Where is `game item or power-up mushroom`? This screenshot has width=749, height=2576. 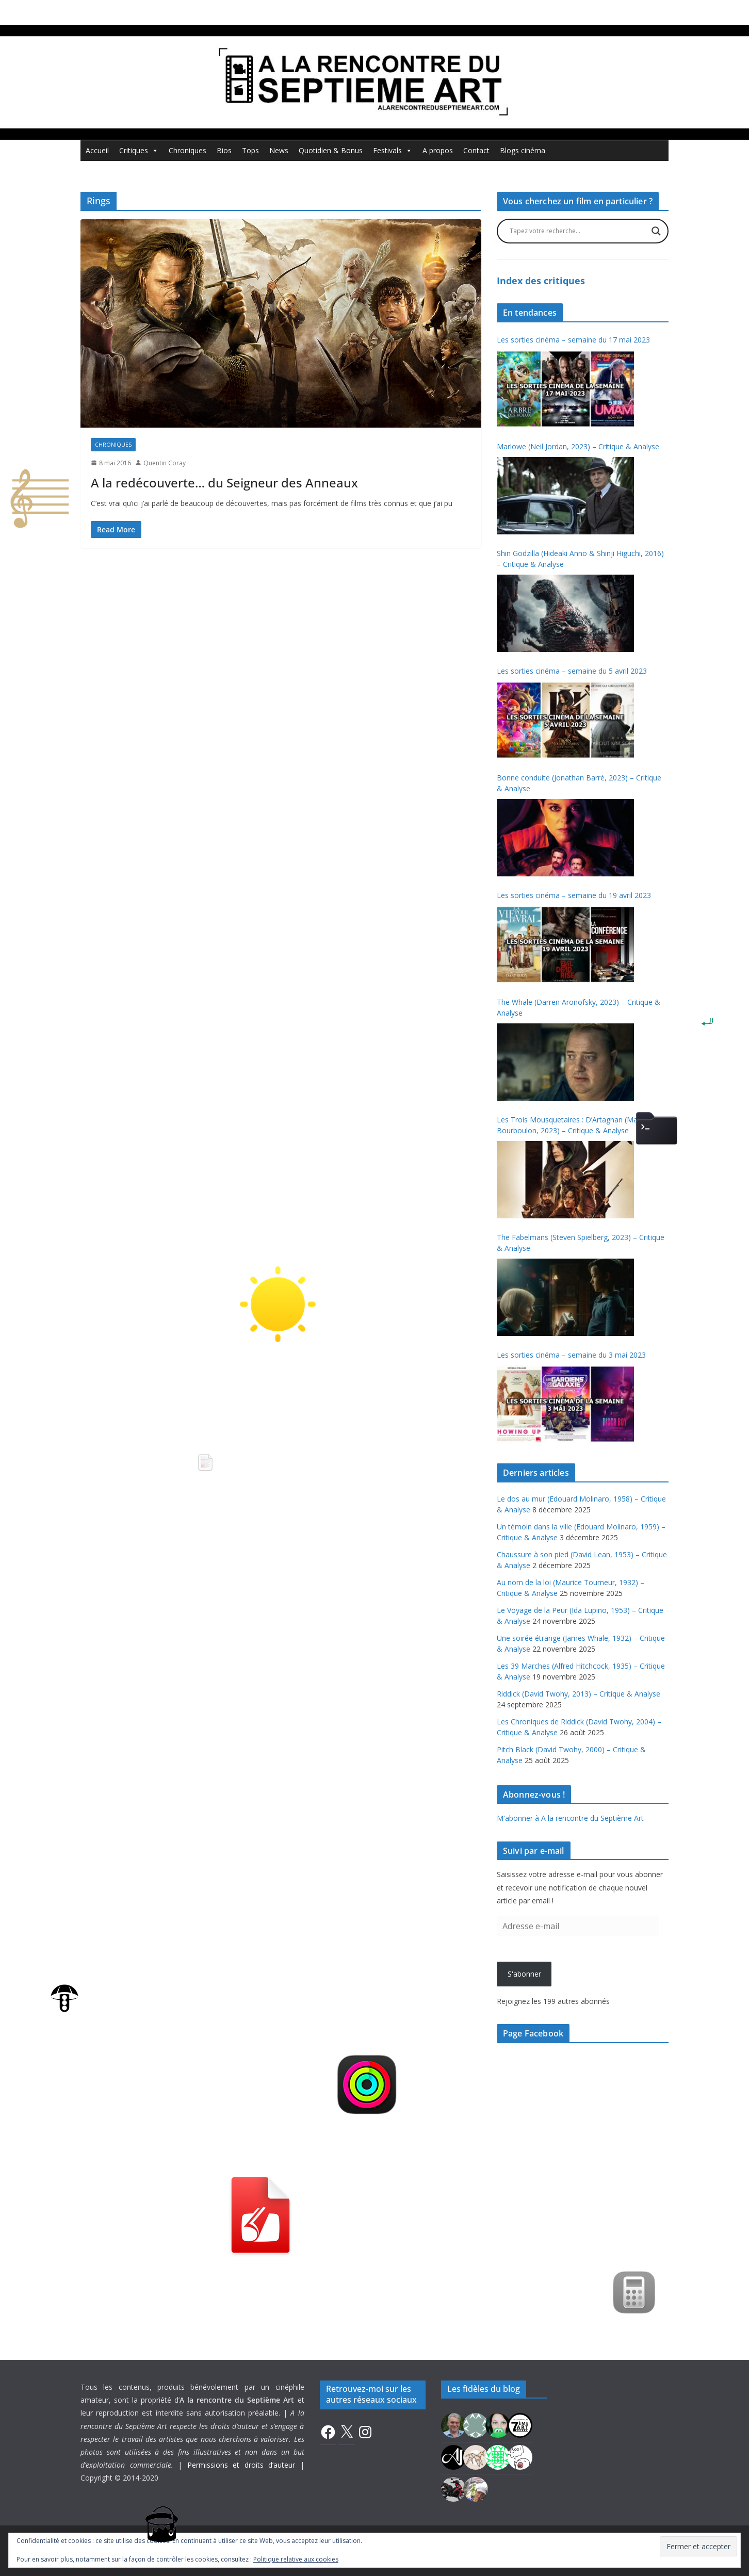 game item or power-up mushroom is located at coordinates (64, 1998).